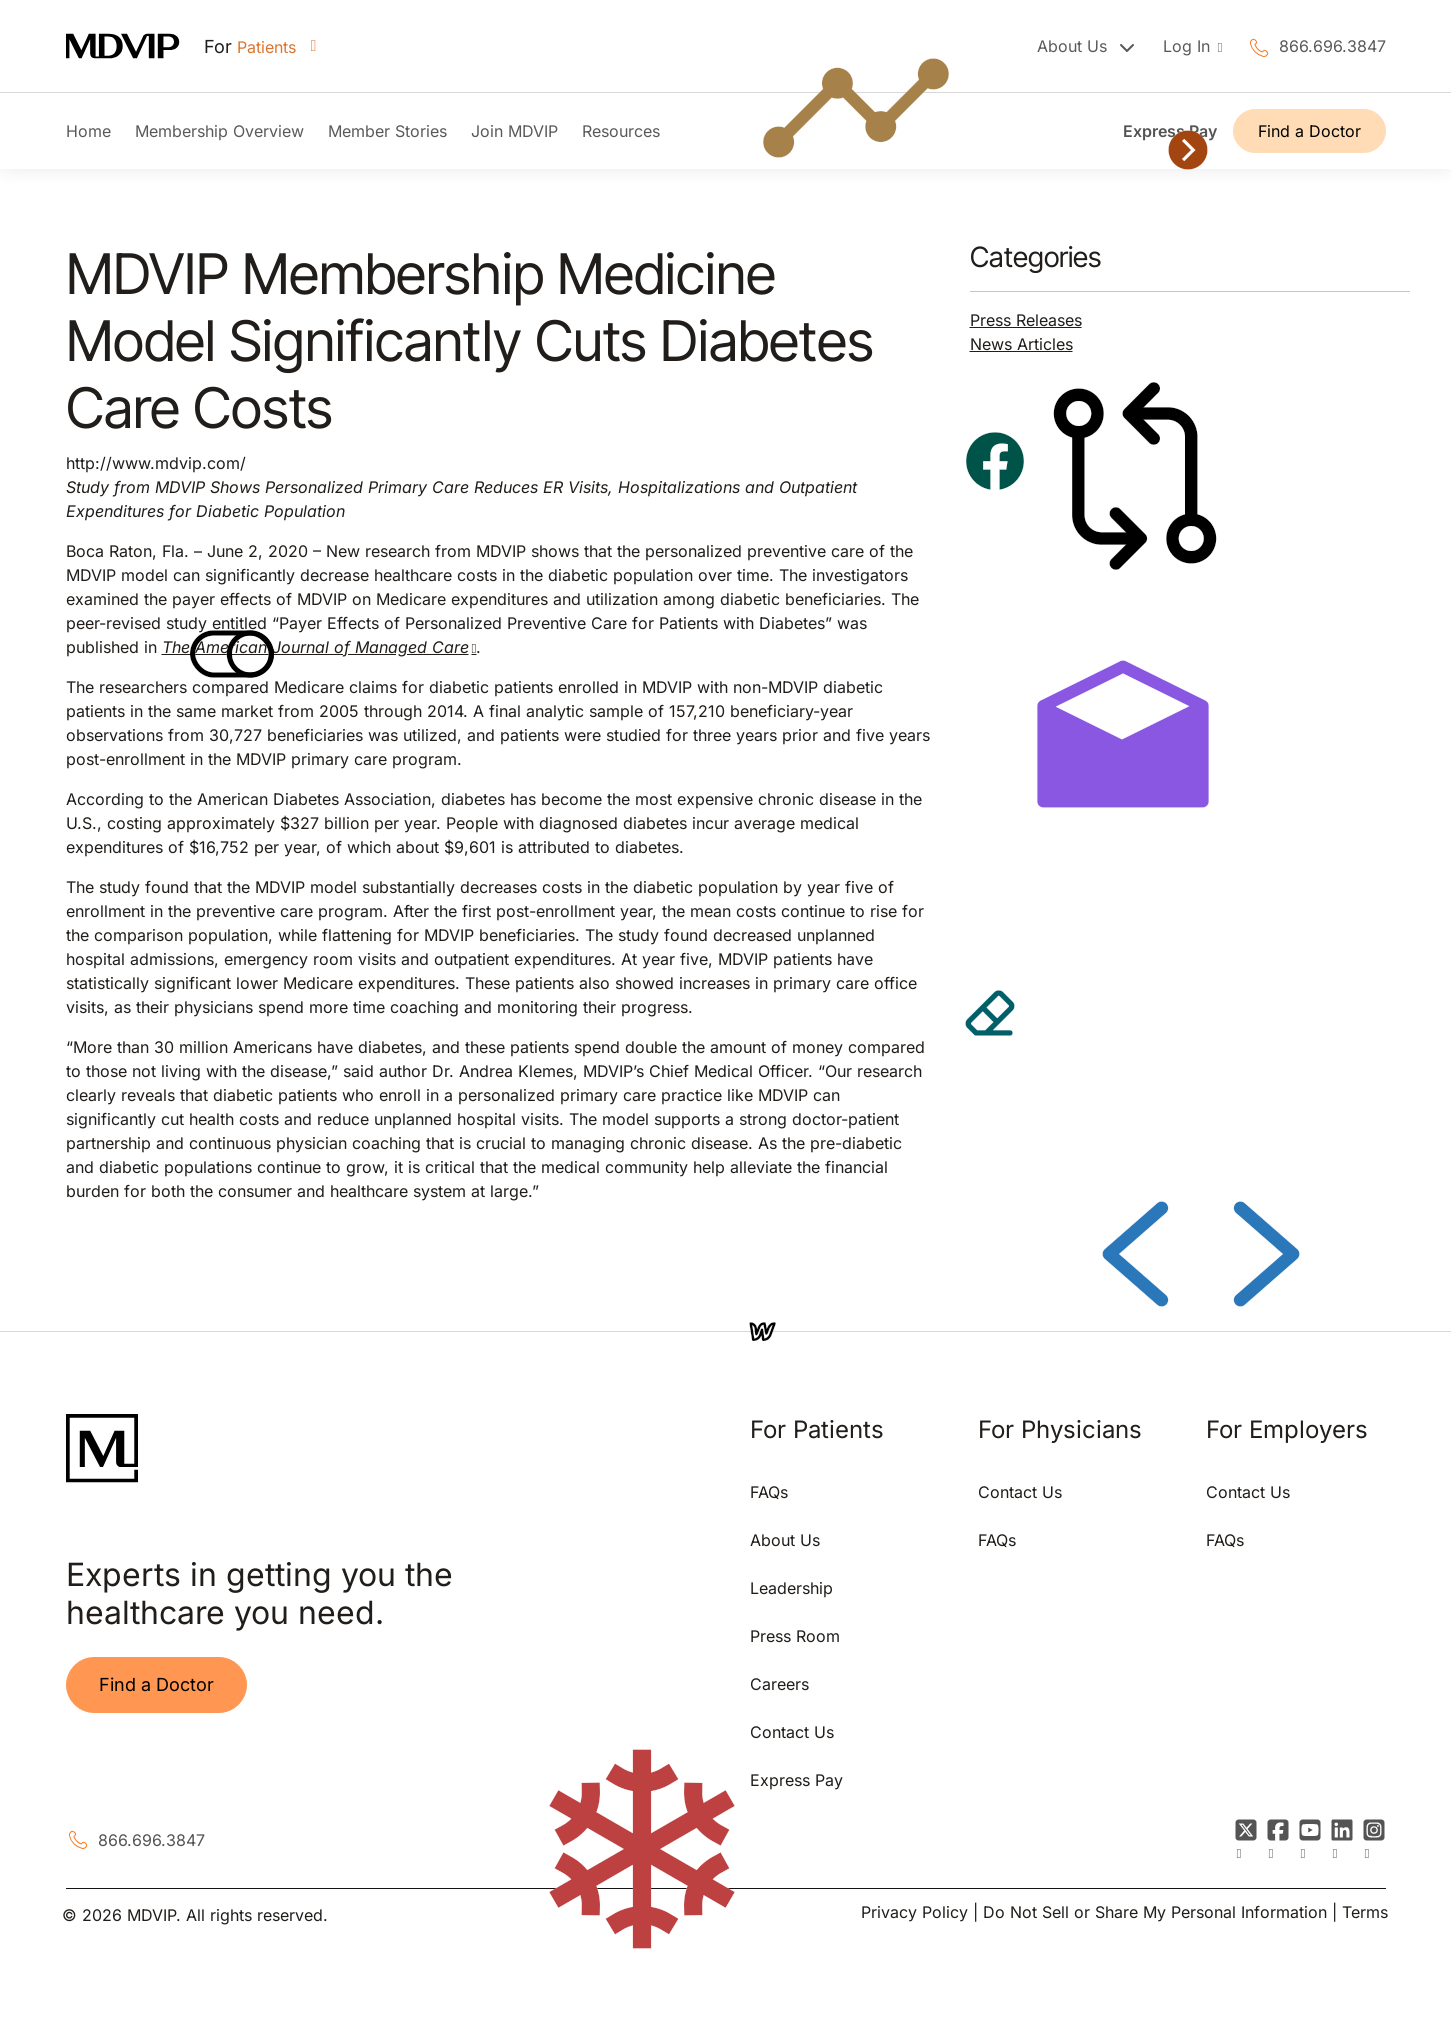 Image resolution: width=1451 pixels, height=2041 pixels. What do you see at coordinates (1123, 734) in the screenshot?
I see `view an opened email message` at bounding box center [1123, 734].